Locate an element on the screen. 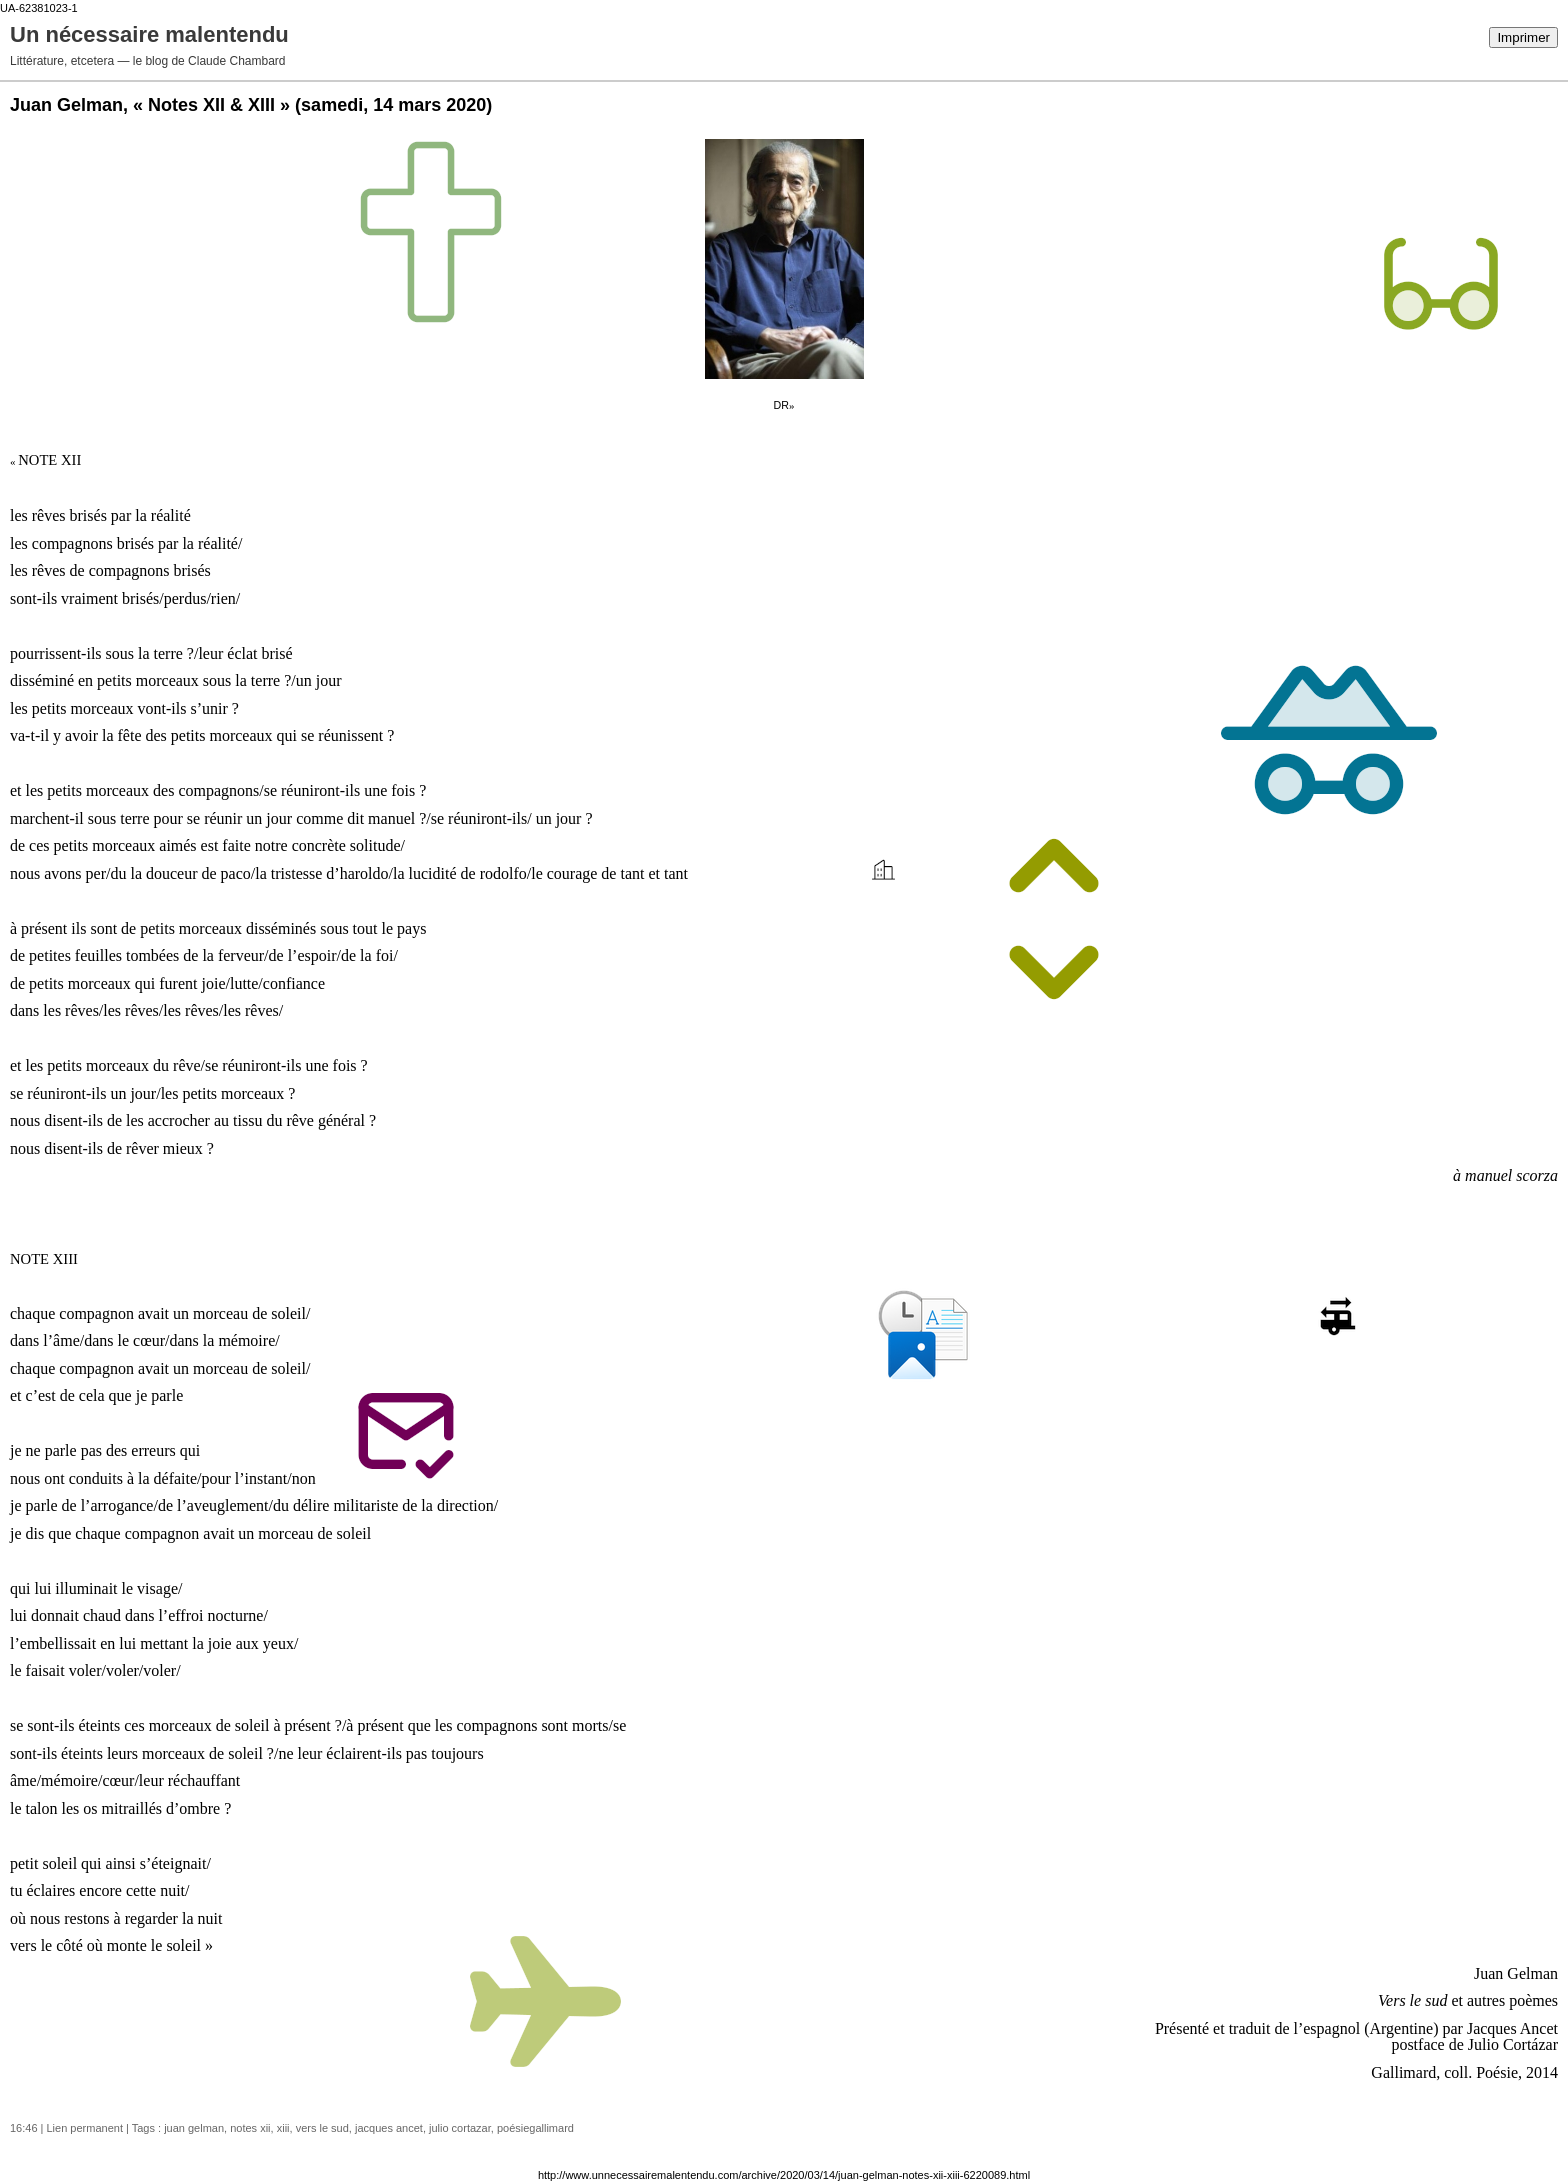 This screenshot has width=1568, height=2184. indicates RV hookup availability at a location is located at coordinates (1336, 1316).